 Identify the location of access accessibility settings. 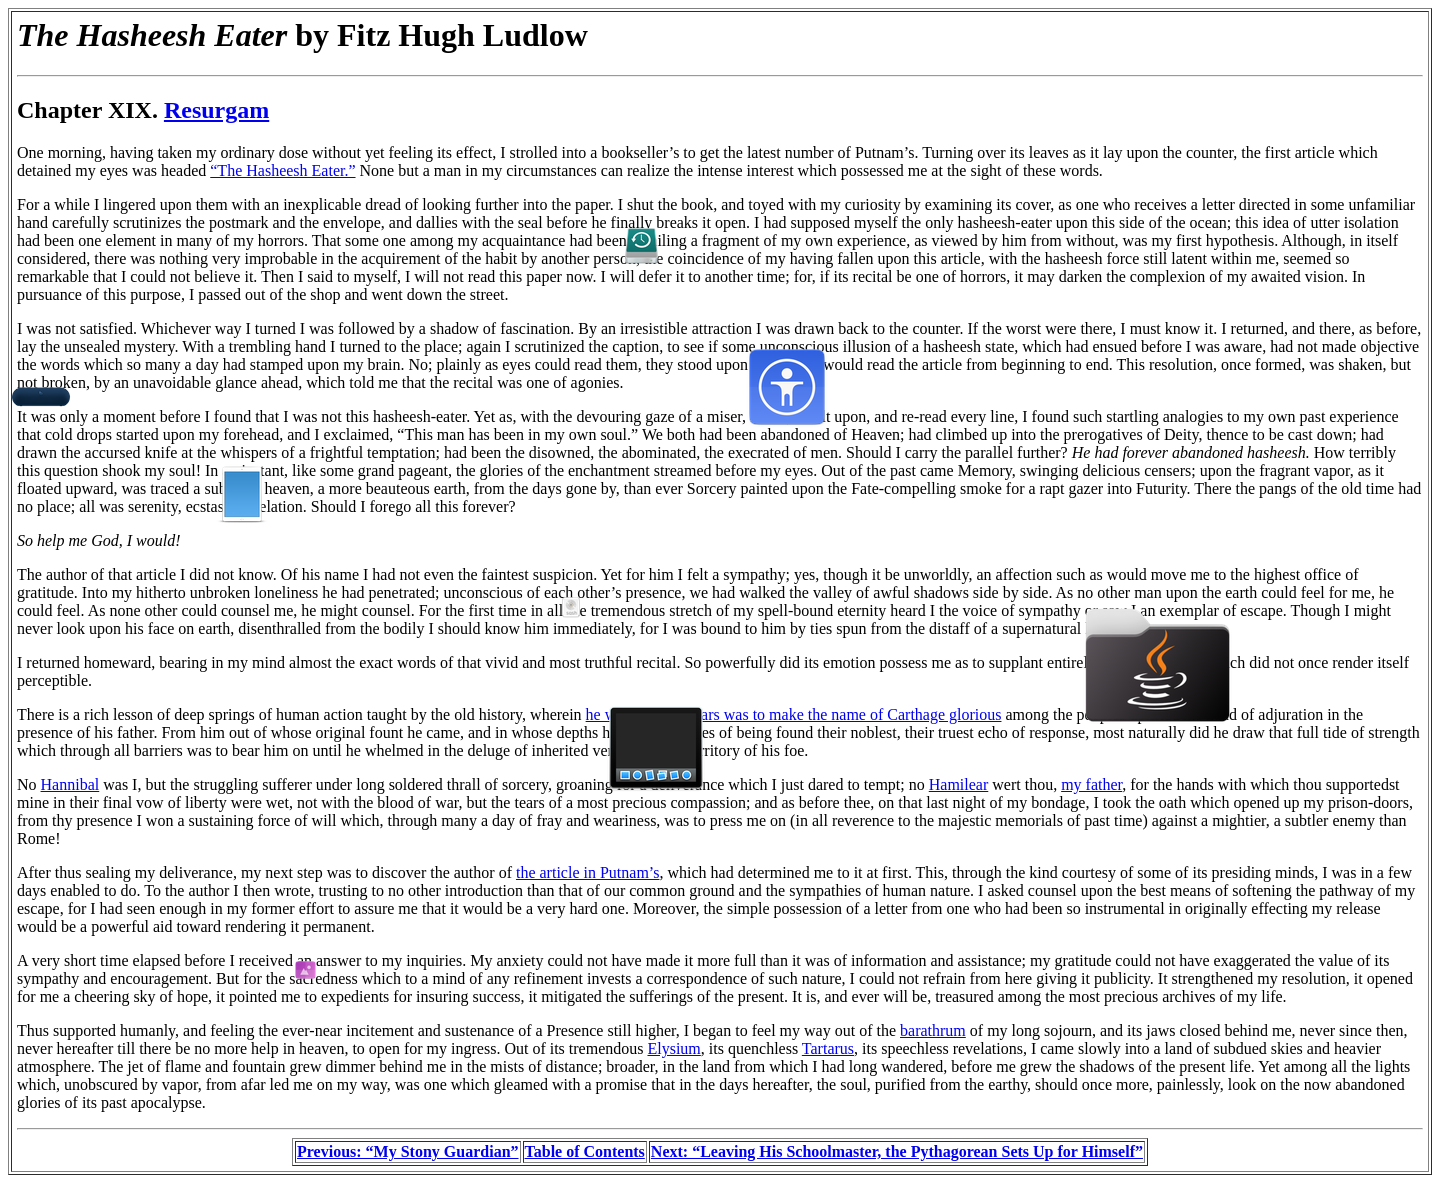
(787, 387).